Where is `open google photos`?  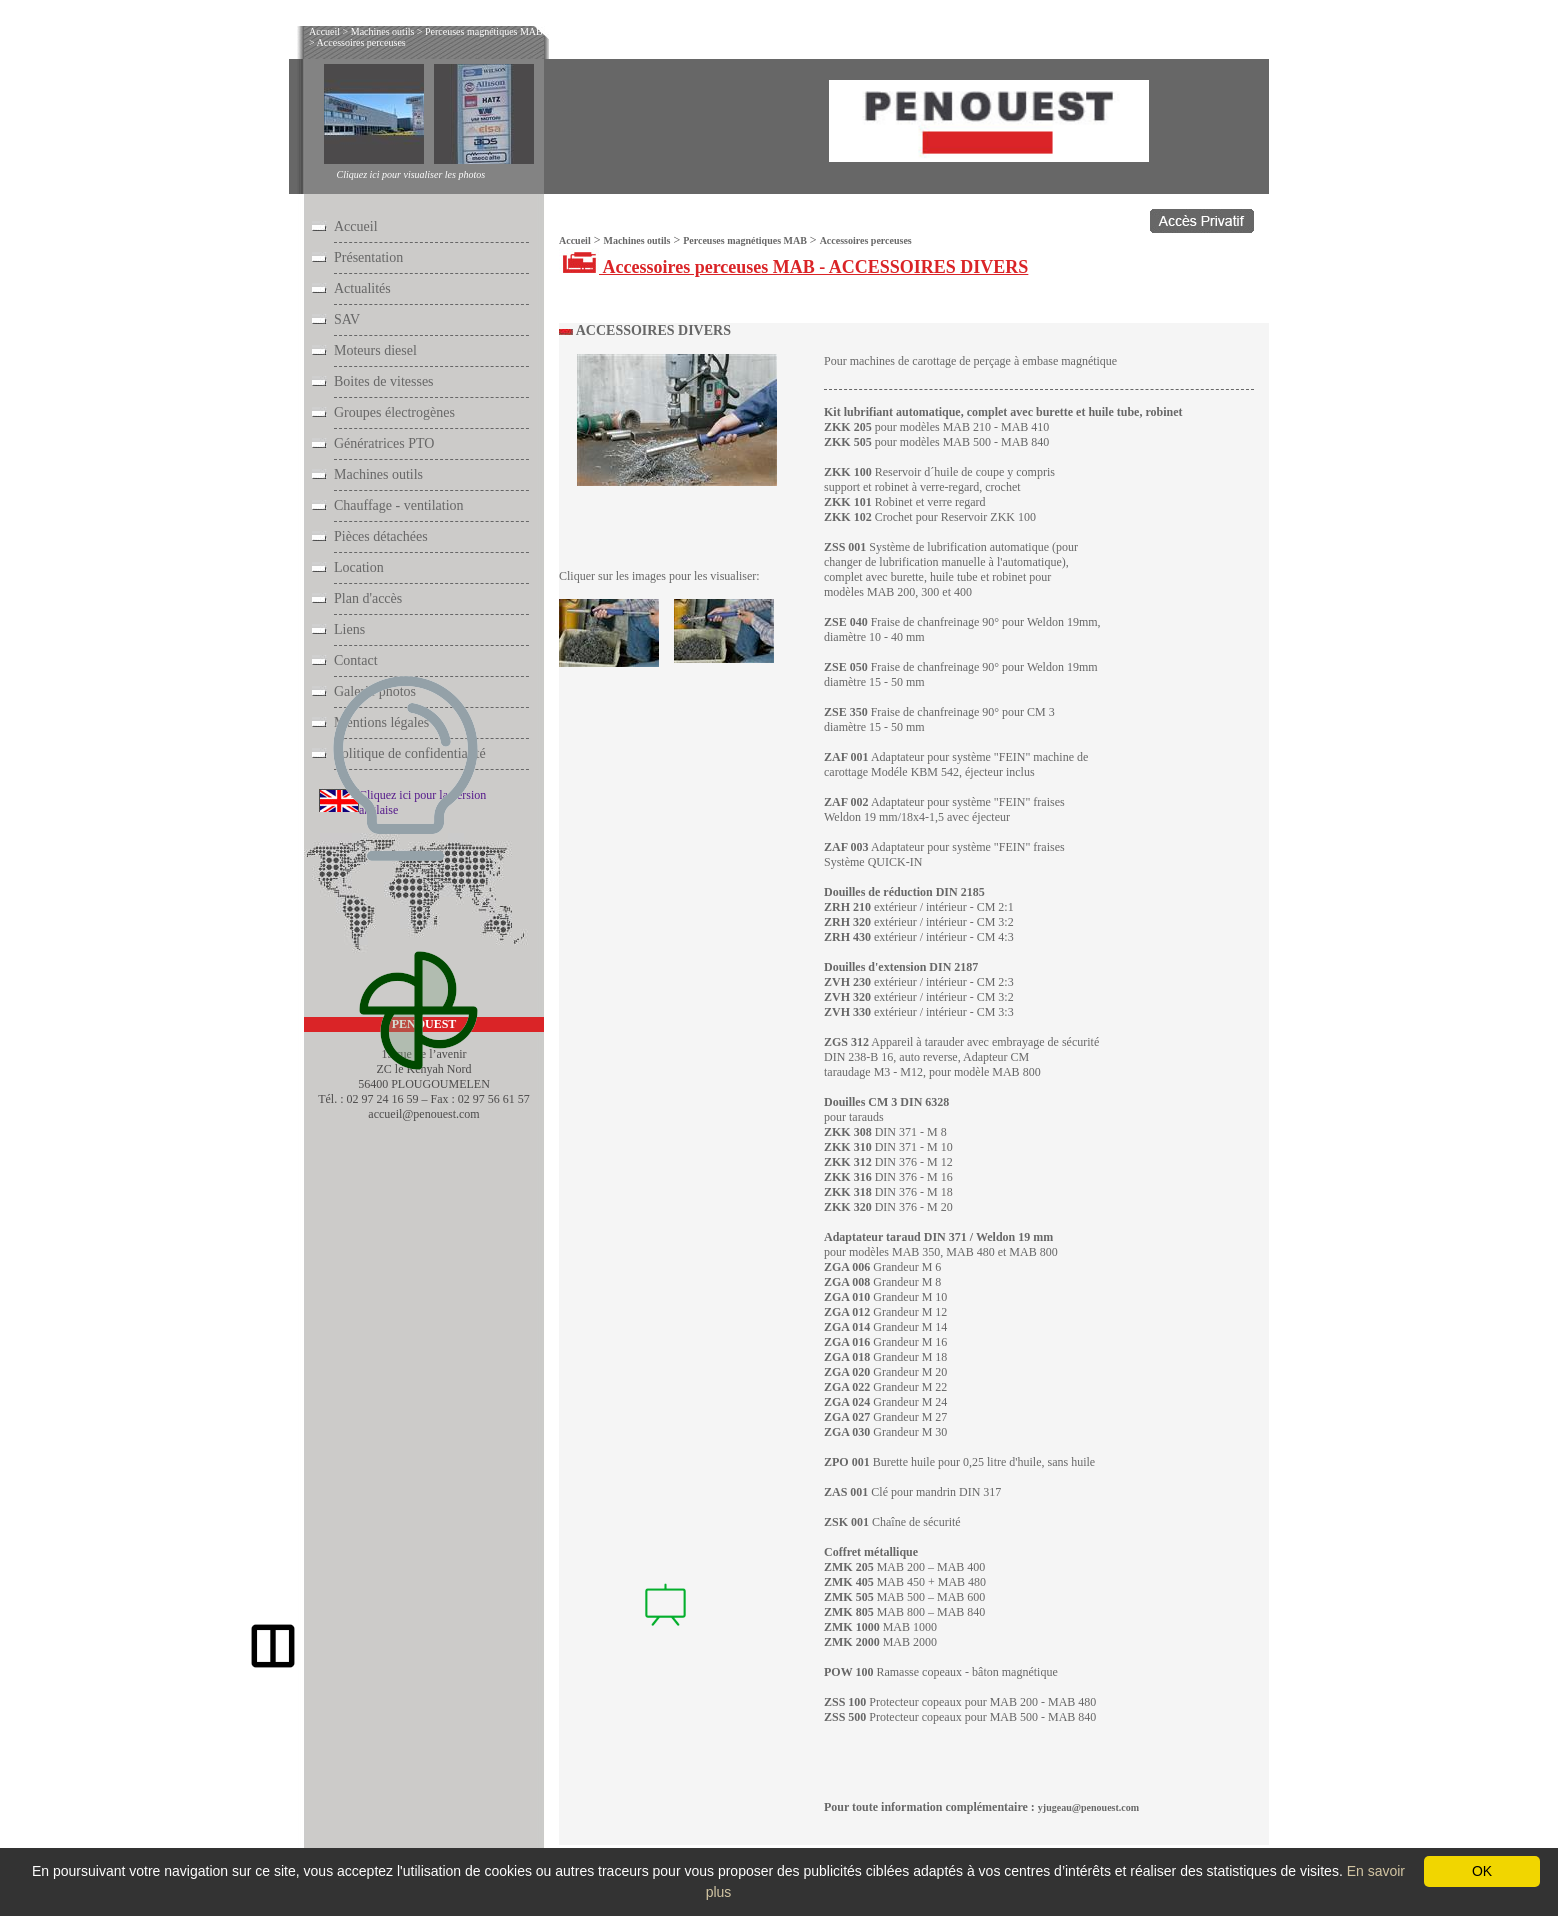
open google photos is located at coordinates (418, 1010).